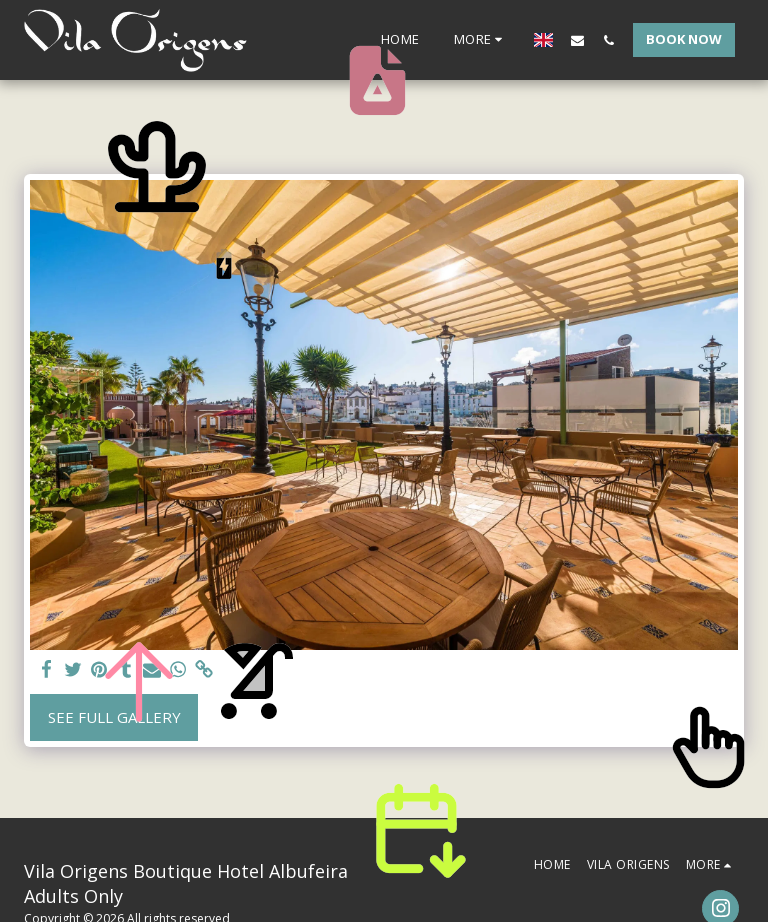 The image size is (768, 922). I want to click on indicates desert or arid climate theme, so click(157, 170).